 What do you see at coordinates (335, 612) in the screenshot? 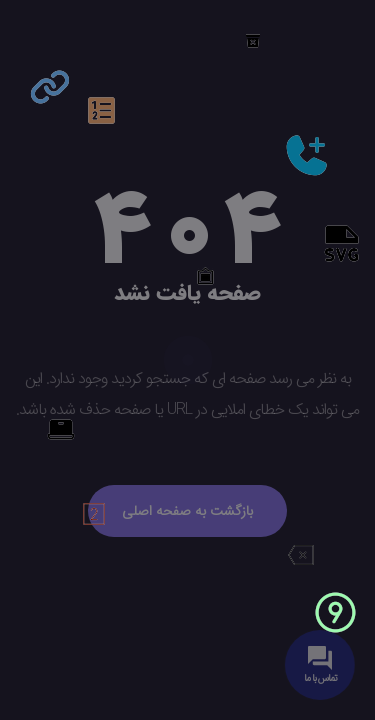
I see `indicates item number nine in a list or sequence` at bounding box center [335, 612].